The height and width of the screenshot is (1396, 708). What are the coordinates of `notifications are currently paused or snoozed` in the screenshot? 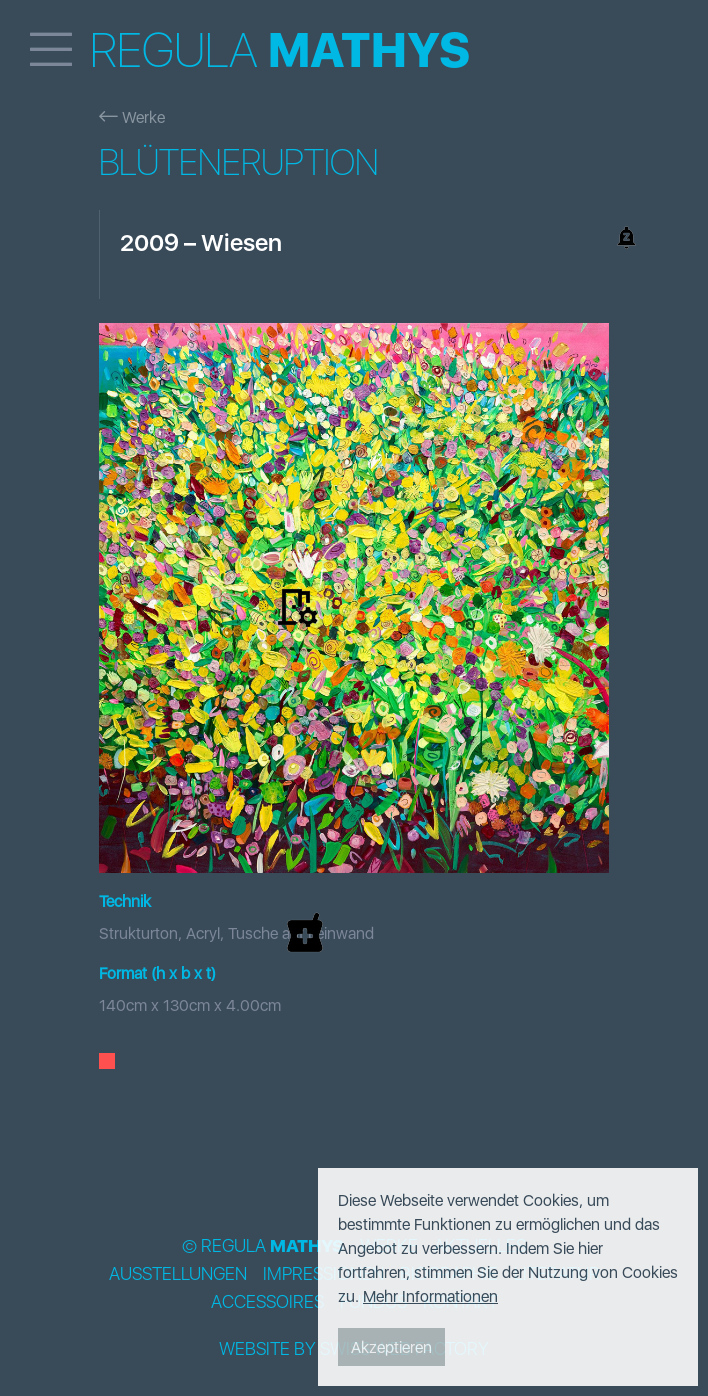 It's located at (626, 237).